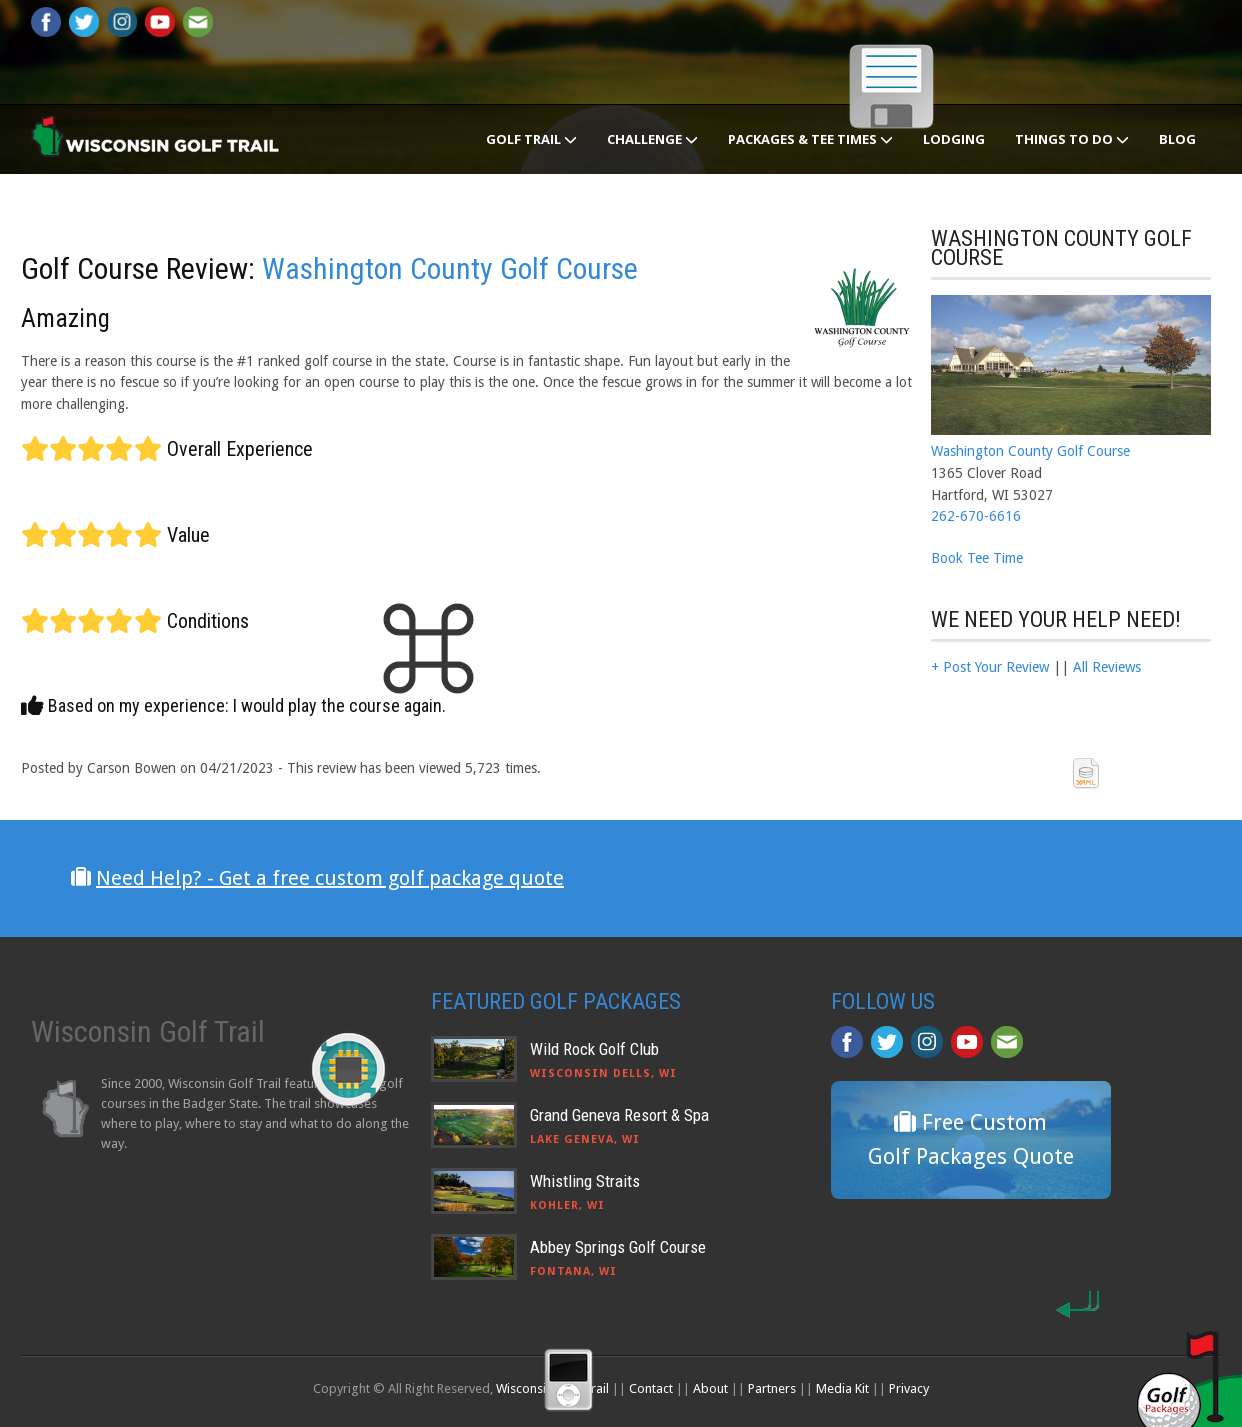 This screenshot has height=1427, width=1242. What do you see at coordinates (1077, 1301) in the screenshot?
I see `reply to all recipients of an email` at bounding box center [1077, 1301].